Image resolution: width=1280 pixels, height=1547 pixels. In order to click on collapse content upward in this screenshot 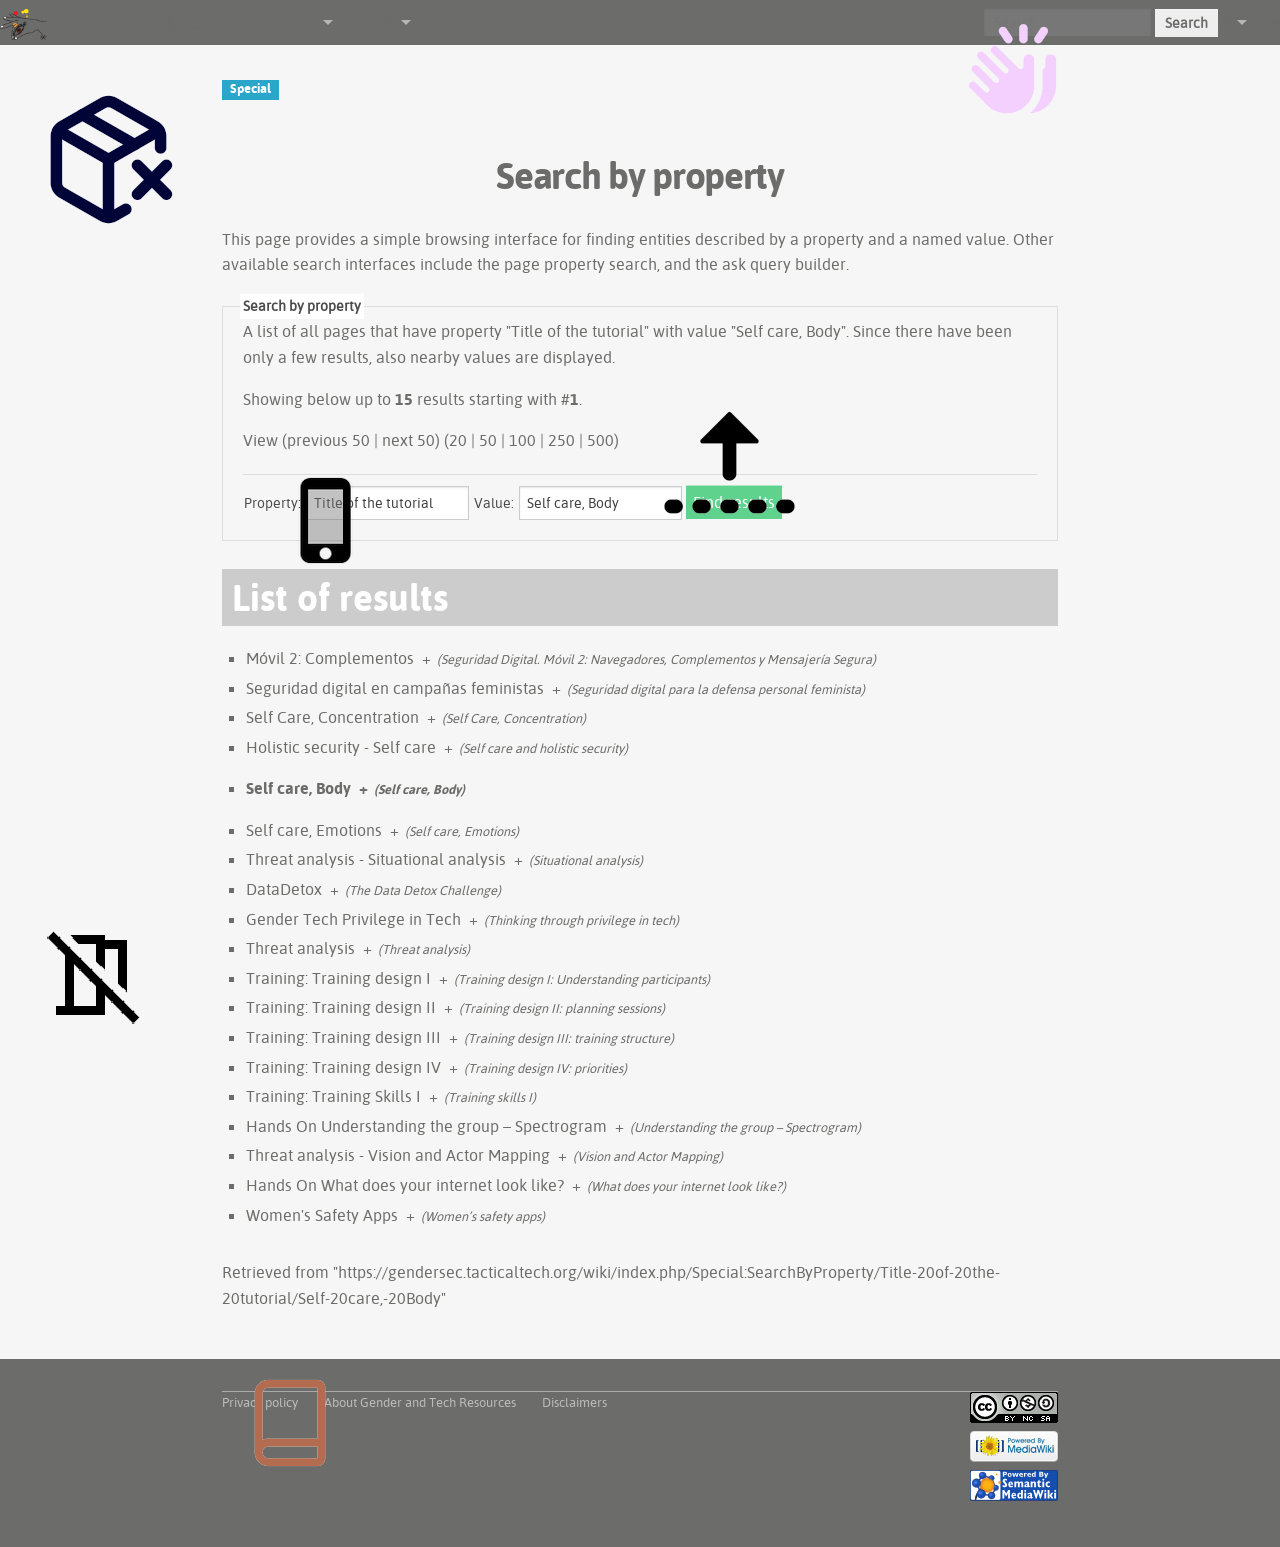, I will do `click(729, 471)`.